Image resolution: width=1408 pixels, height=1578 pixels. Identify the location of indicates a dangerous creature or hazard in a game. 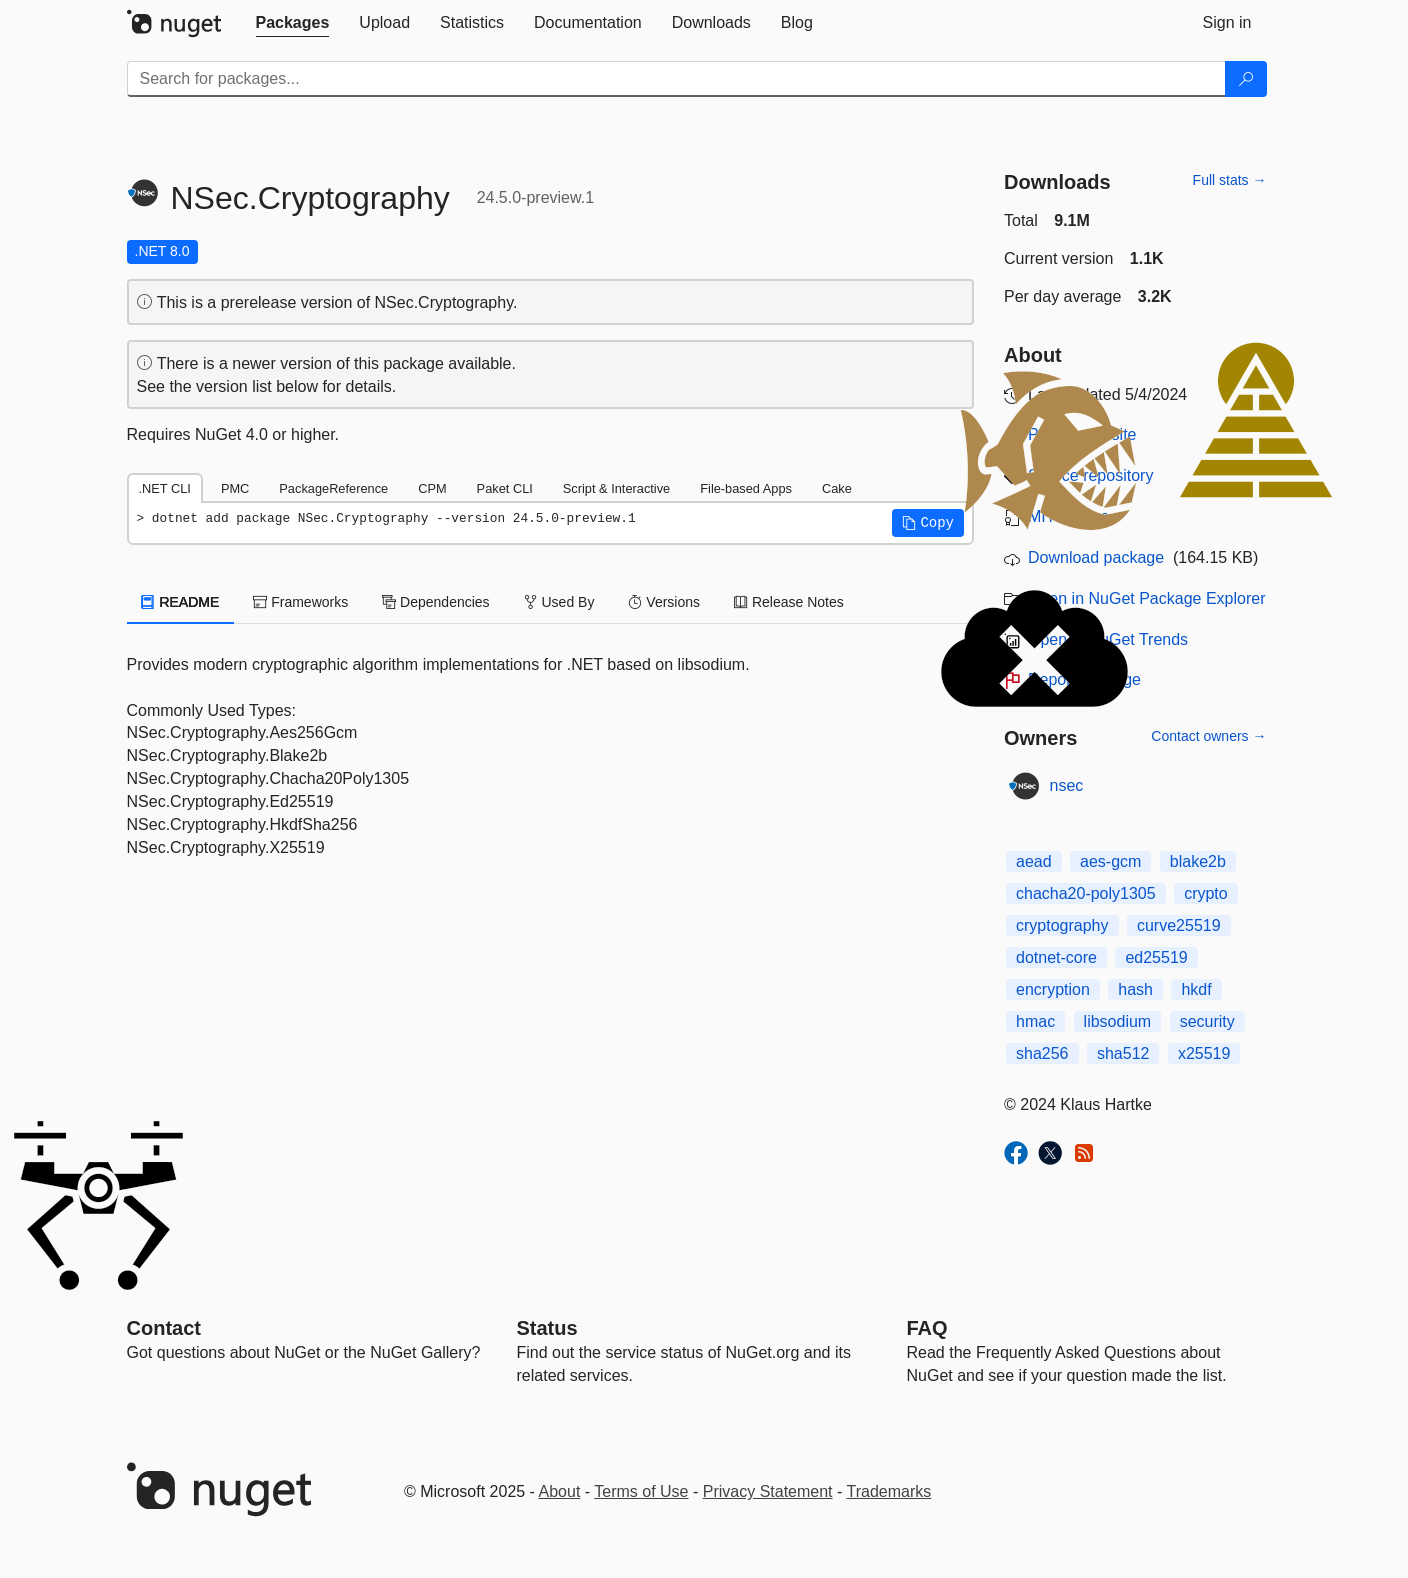
(1048, 450).